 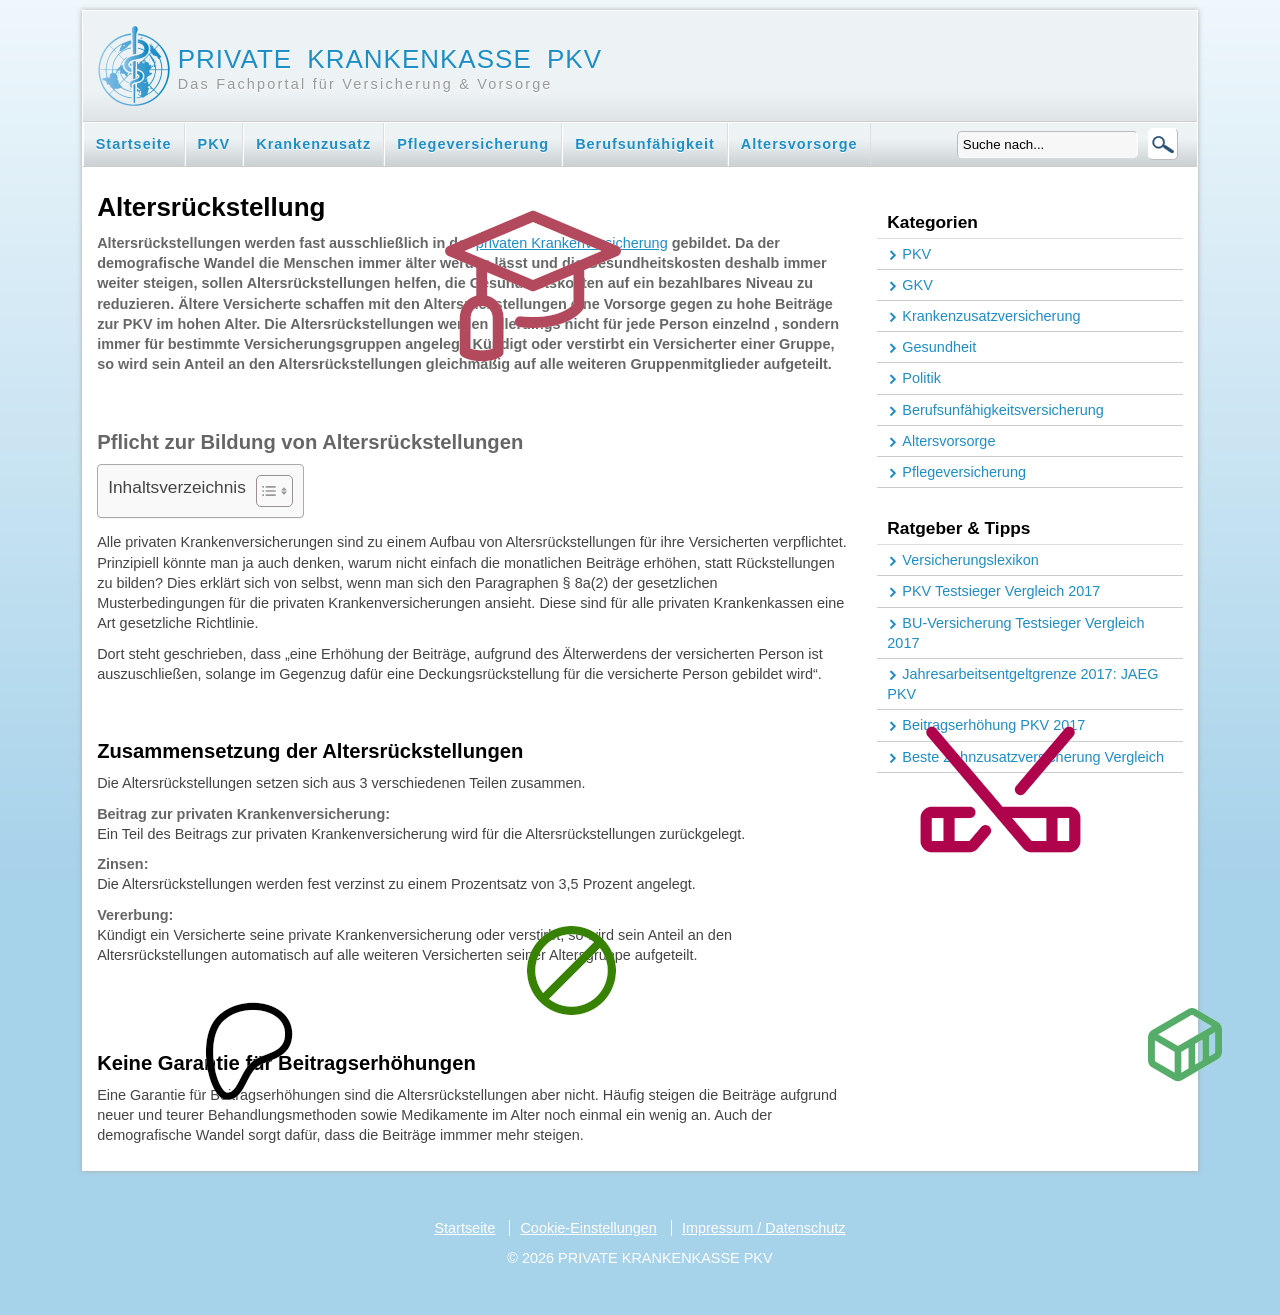 What do you see at coordinates (245, 1049) in the screenshot?
I see `visit patreon page` at bounding box center [245, 1049].